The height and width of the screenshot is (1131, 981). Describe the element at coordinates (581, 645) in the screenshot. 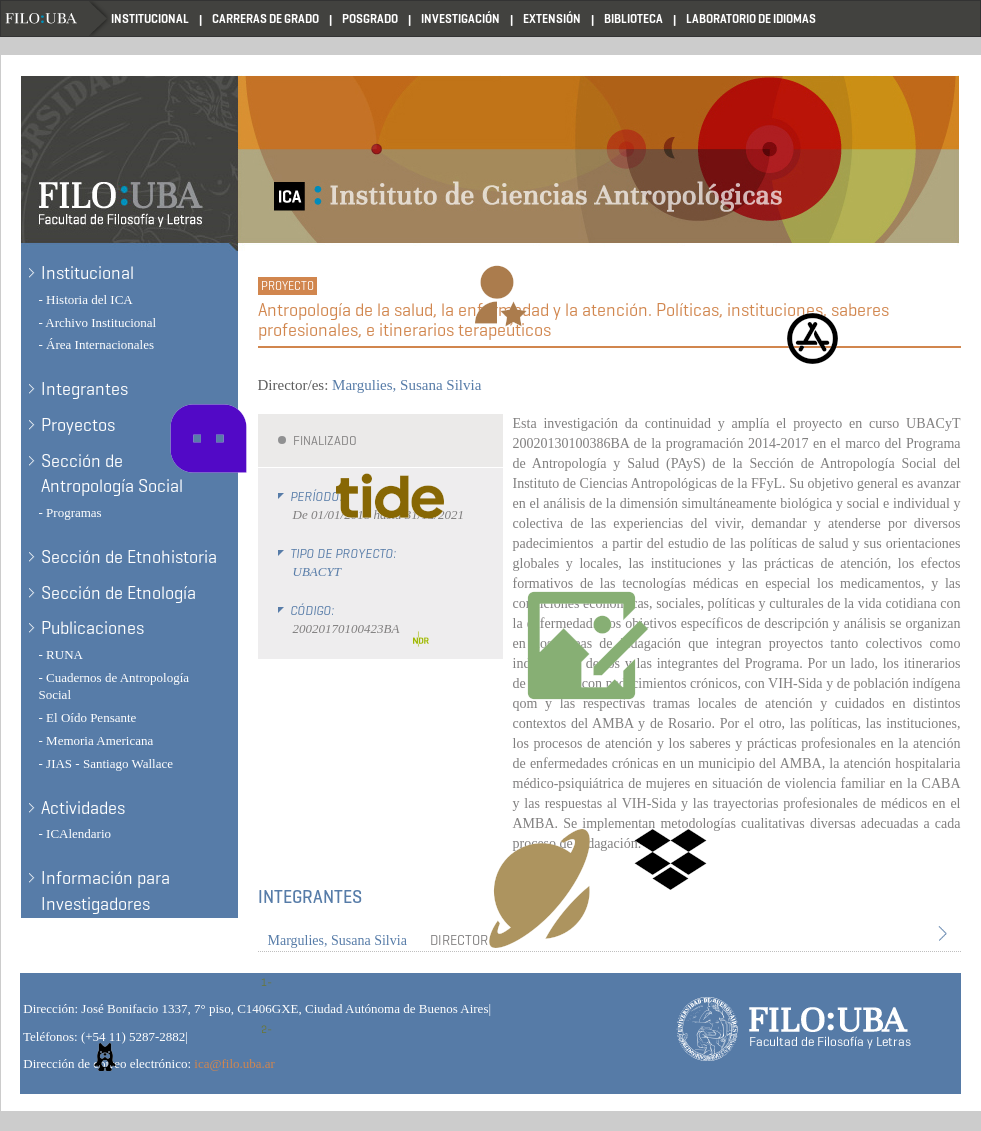

I see `edit or modify an image` at that location.